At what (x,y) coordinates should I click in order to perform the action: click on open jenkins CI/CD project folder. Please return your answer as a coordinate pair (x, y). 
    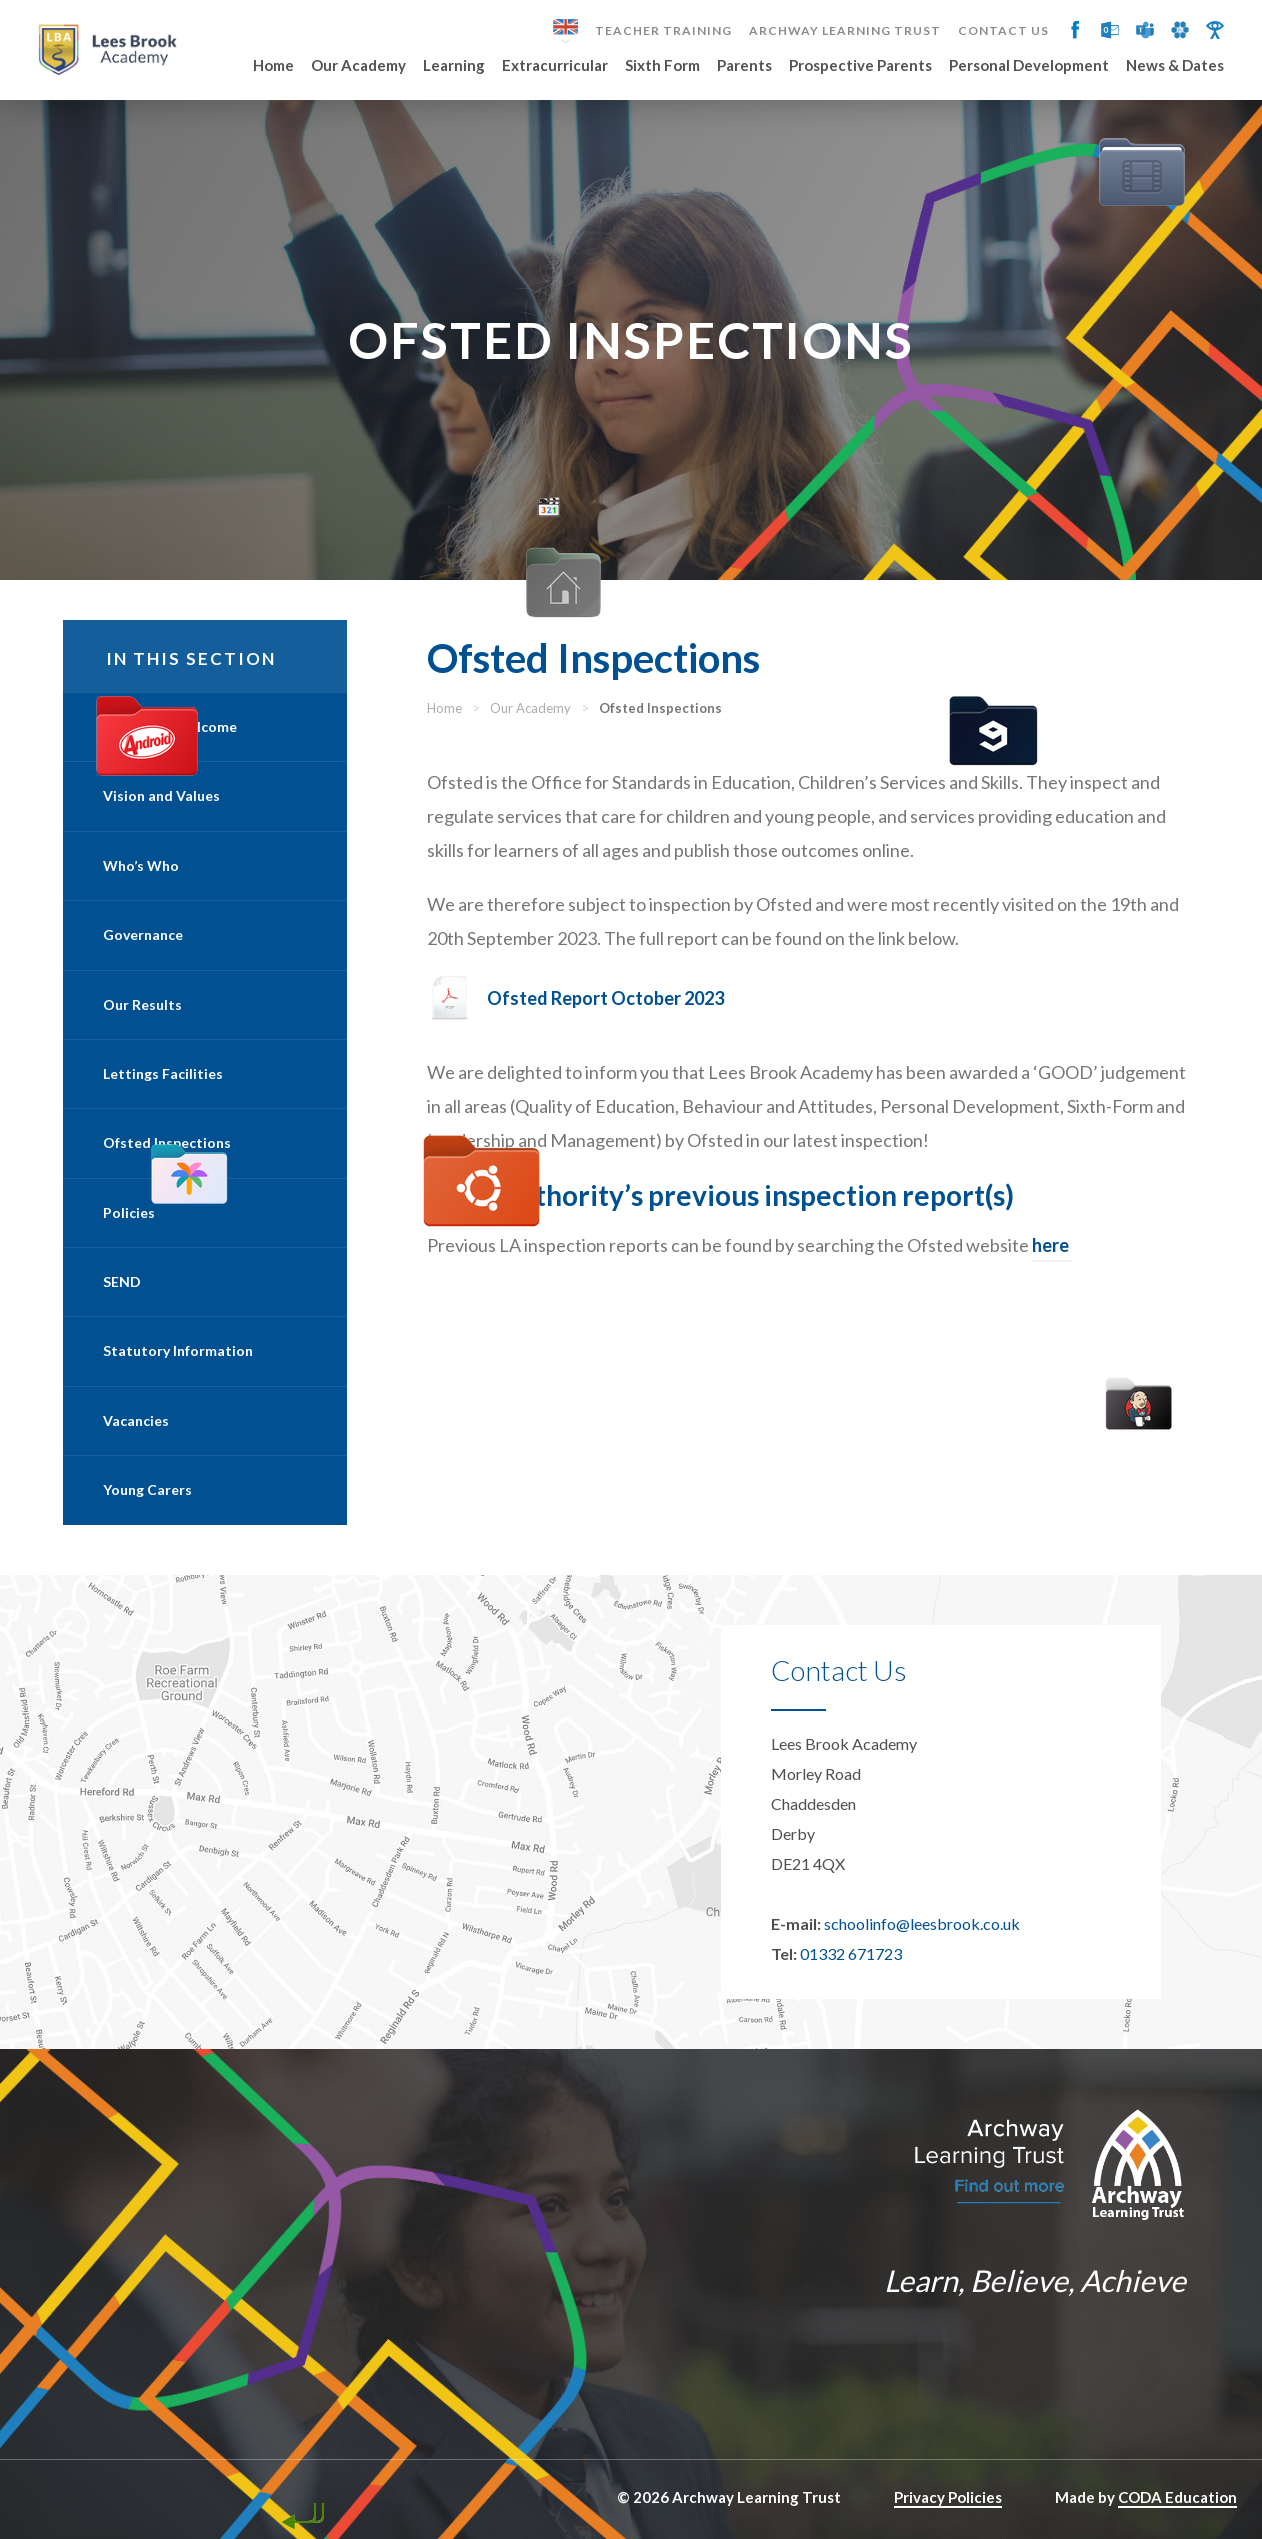
    Looking at the image, I should click on (1138, 1405).